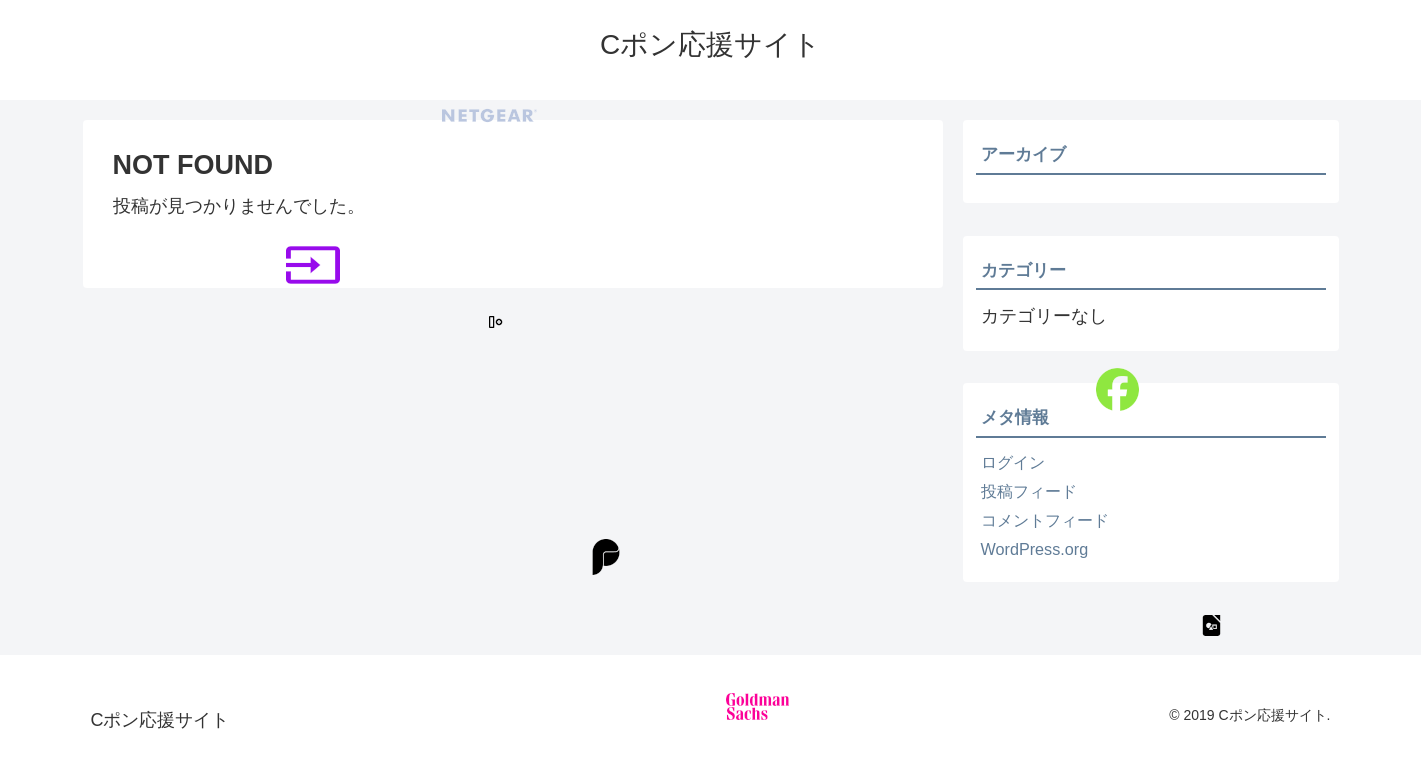 The width and height of the screenshot is (1421, 768). Describe the element at coordinates (1117, 389) in the screenshot. I see `open the Facebook app` at that location.